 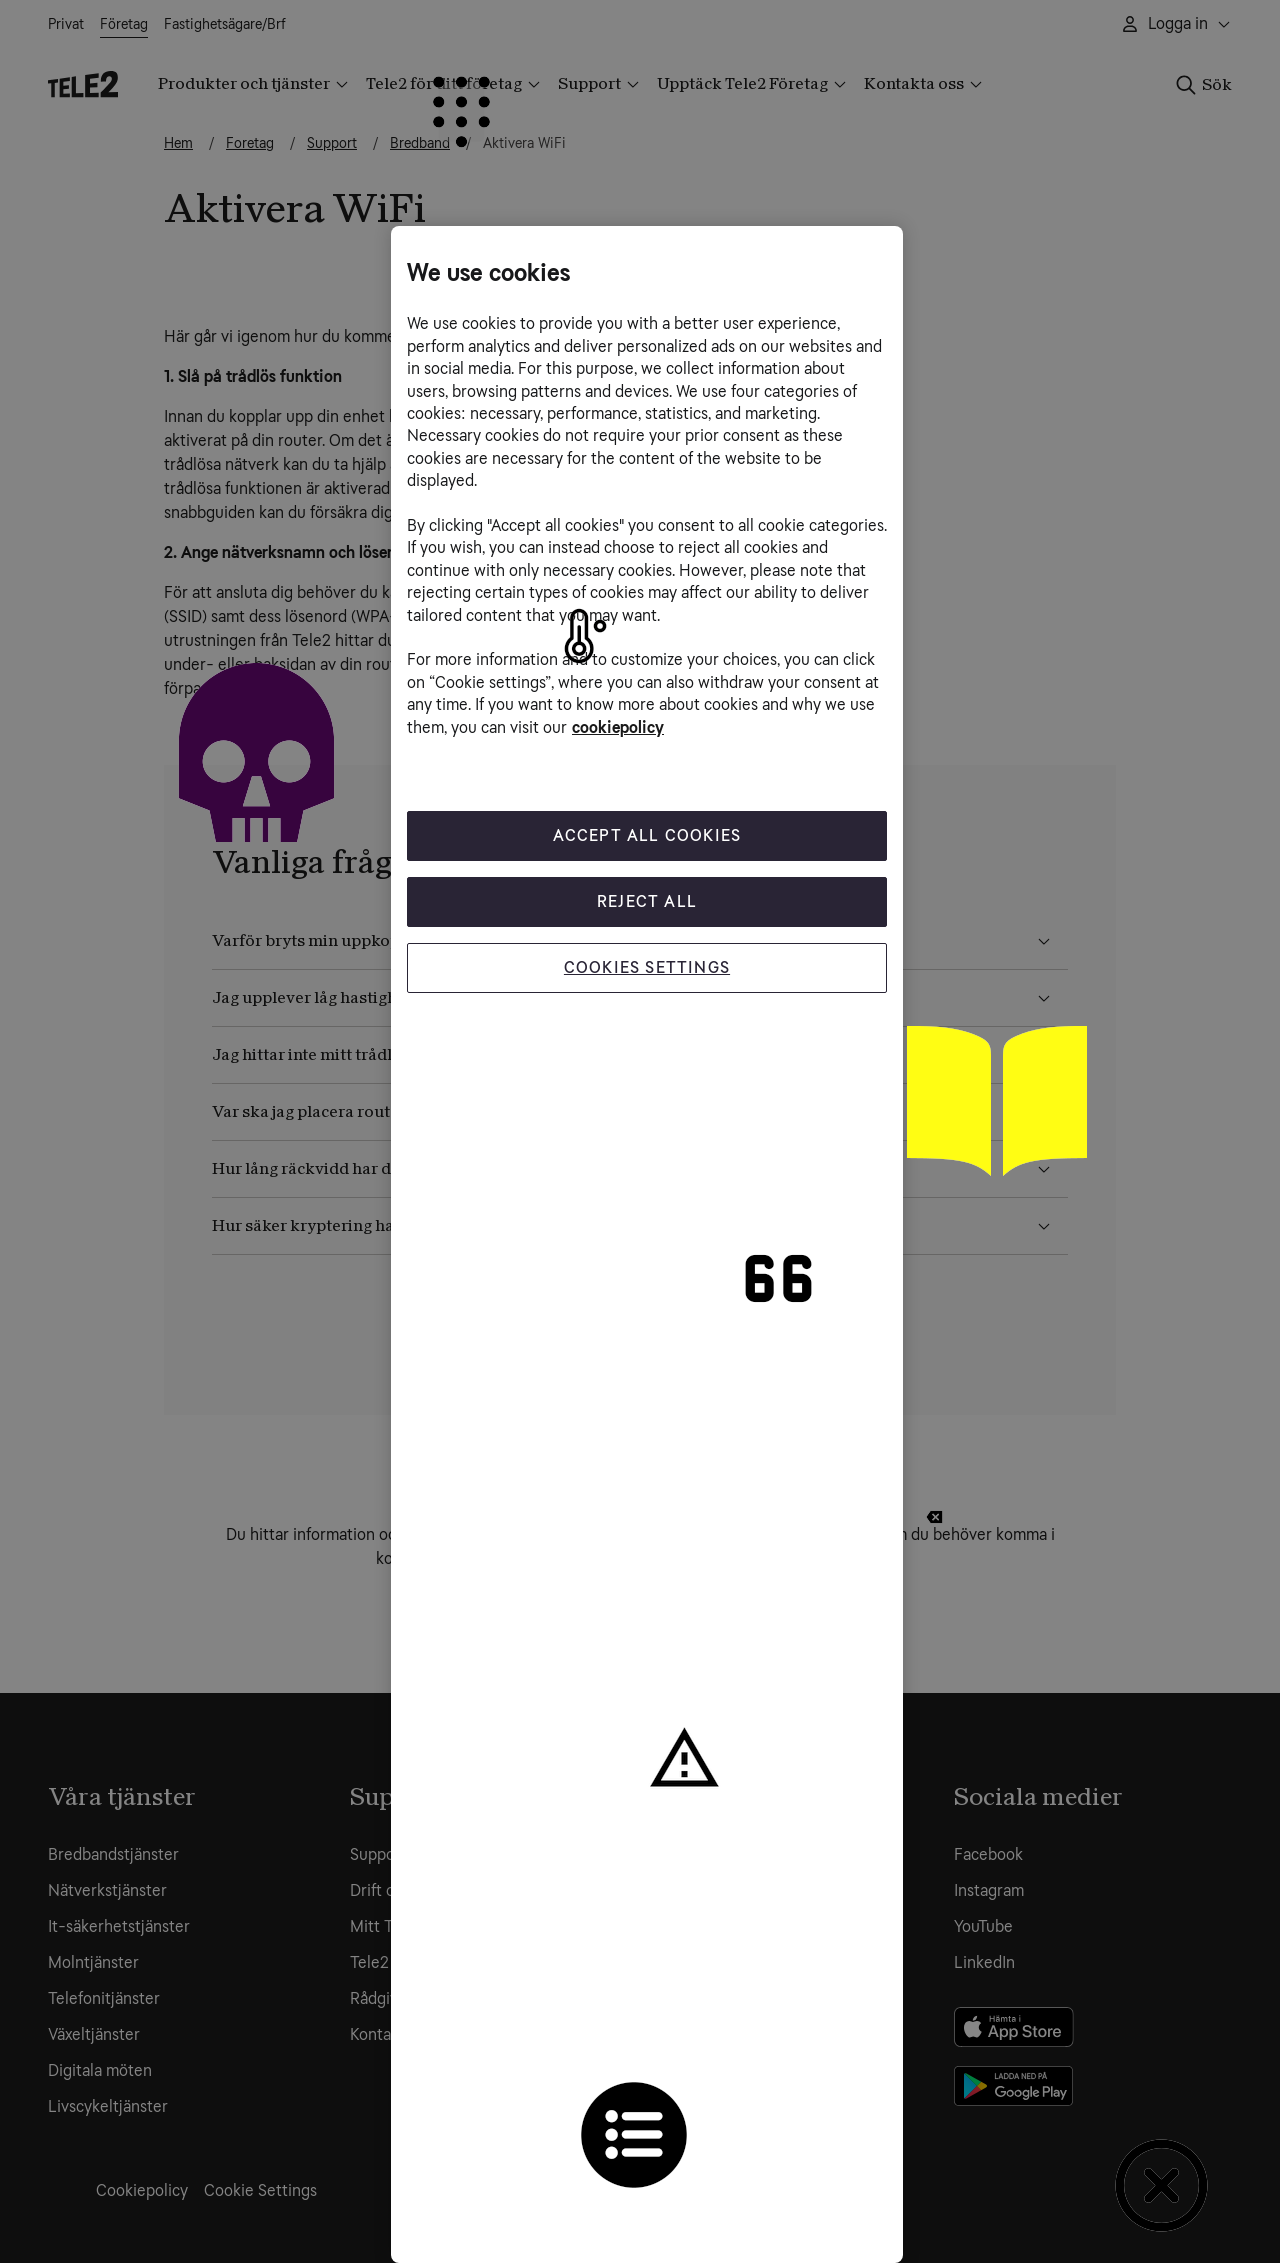 What do you see at coordinates (581, 636) in the screenshot?
I see `view current temperature reading` at bounding box center [581, 636].